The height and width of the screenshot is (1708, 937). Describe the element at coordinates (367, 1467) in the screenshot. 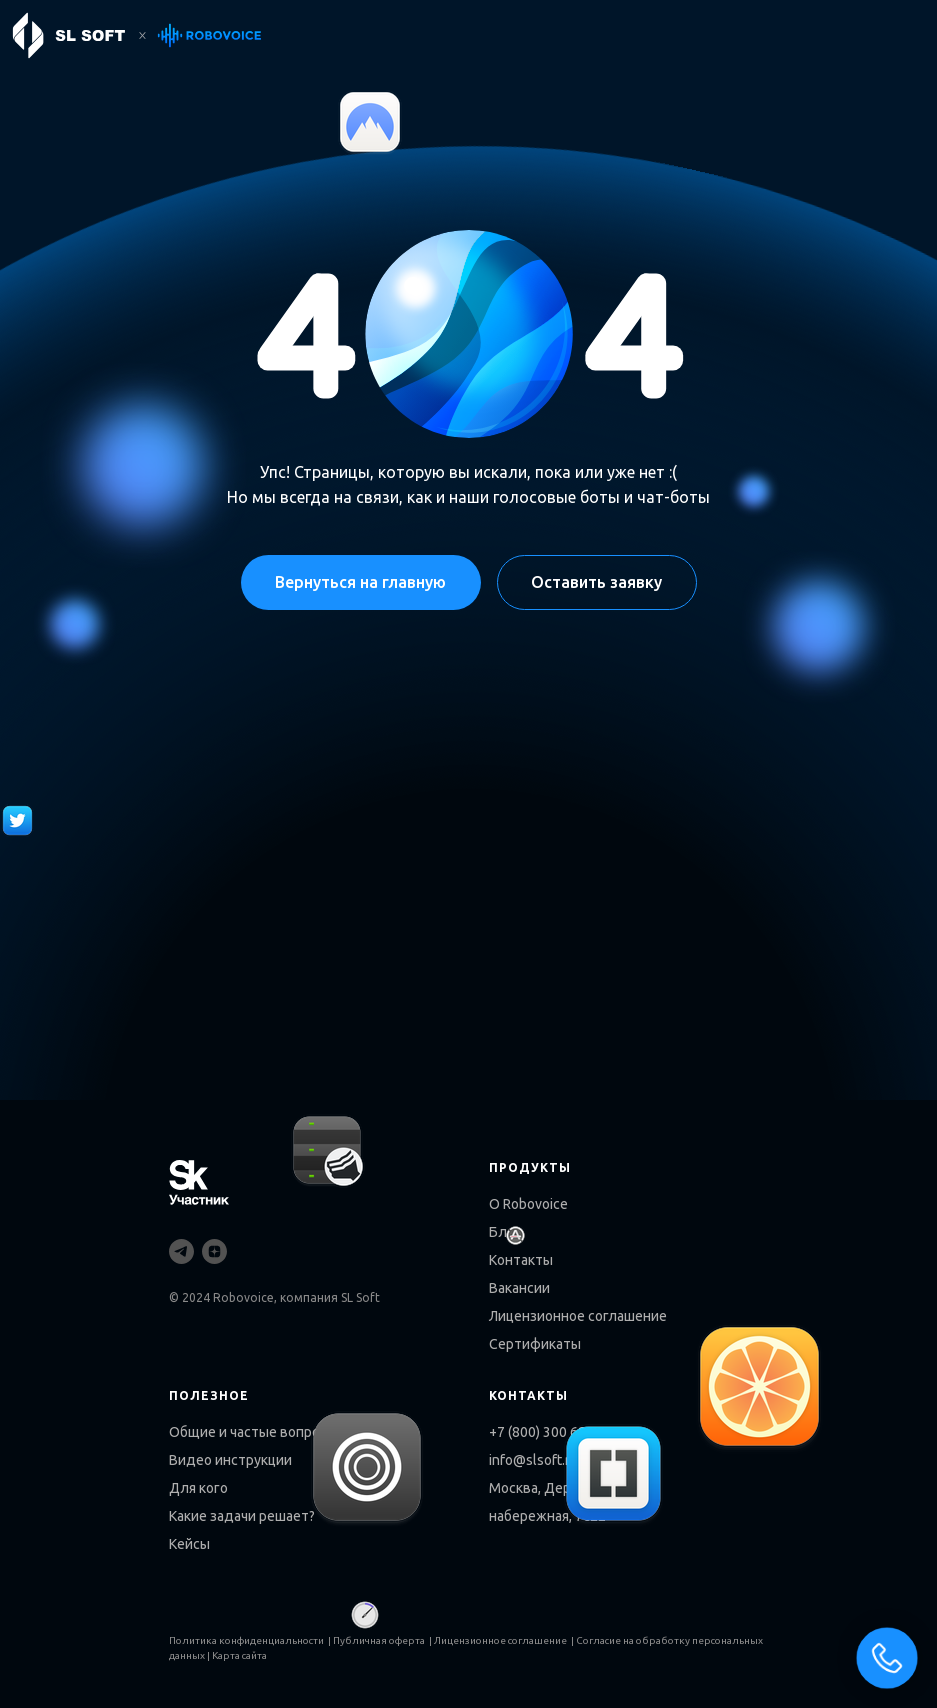

I see `open zen browser app` at that location.